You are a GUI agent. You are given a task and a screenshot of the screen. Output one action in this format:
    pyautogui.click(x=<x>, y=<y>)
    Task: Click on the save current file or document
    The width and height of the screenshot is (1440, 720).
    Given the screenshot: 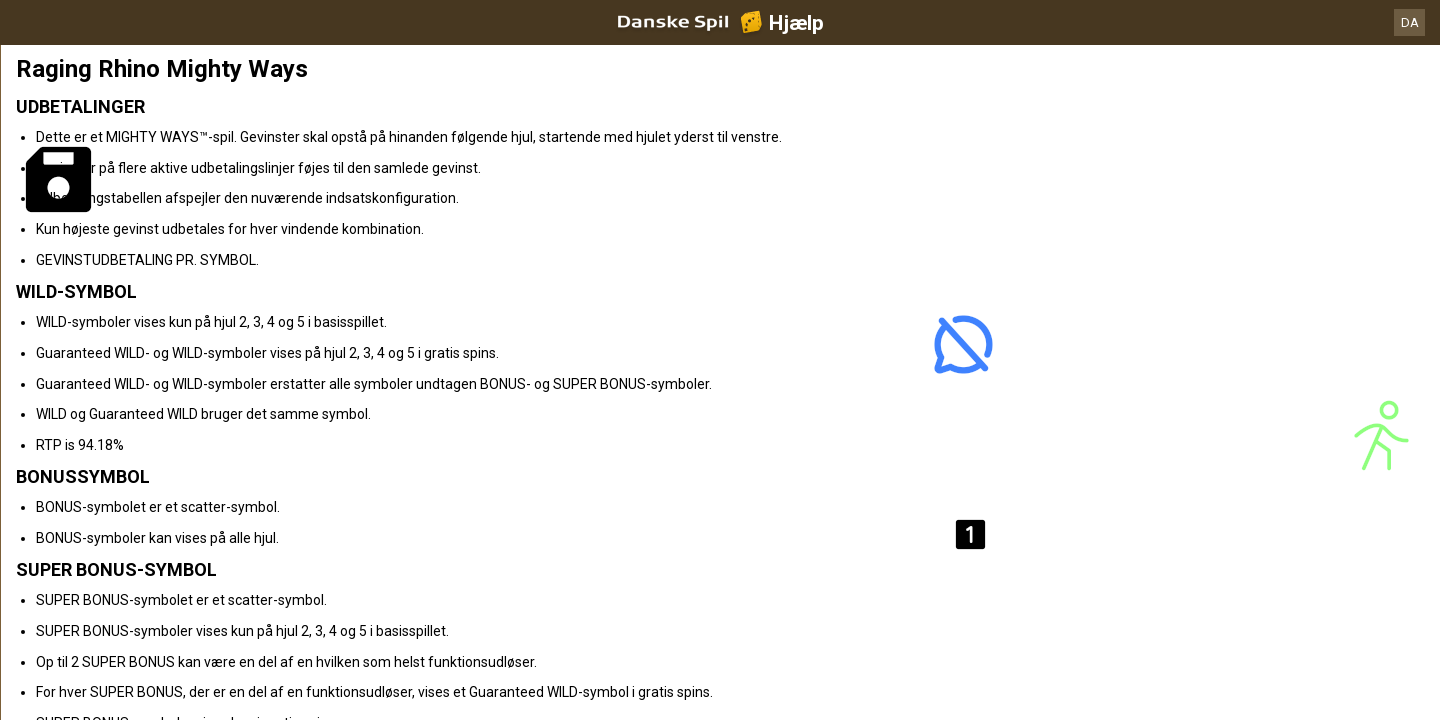 What is the action you would take?
    pyautogui.click(x=58, y=179)
    